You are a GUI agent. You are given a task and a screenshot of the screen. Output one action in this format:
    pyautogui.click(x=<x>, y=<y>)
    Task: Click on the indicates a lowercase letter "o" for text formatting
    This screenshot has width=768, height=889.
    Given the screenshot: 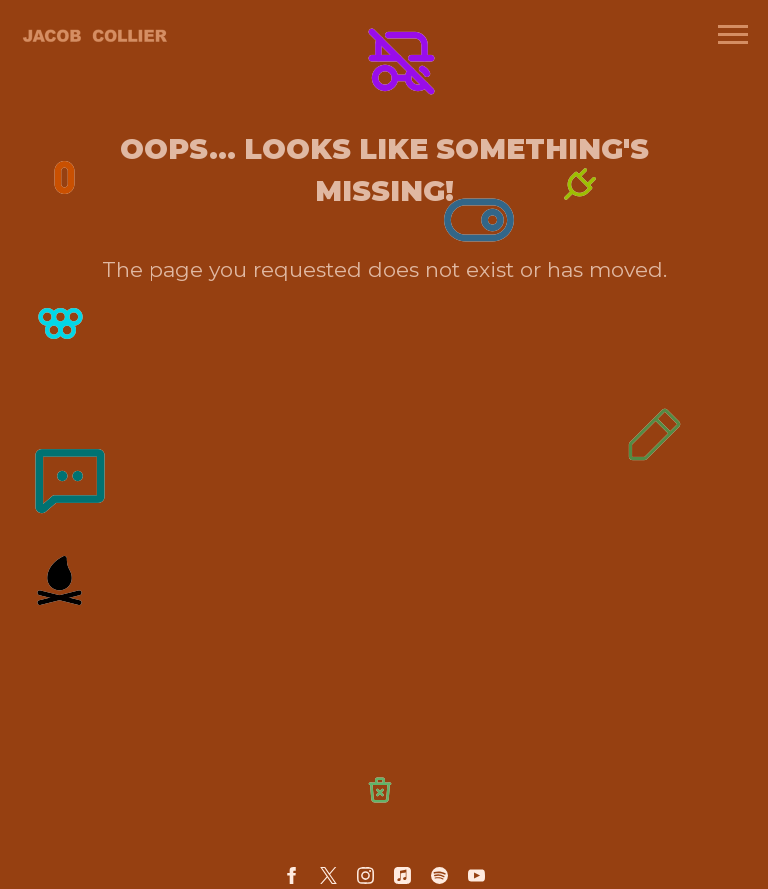 What is the action you would take?
    pyautogui.click(x=64, y=177)
    